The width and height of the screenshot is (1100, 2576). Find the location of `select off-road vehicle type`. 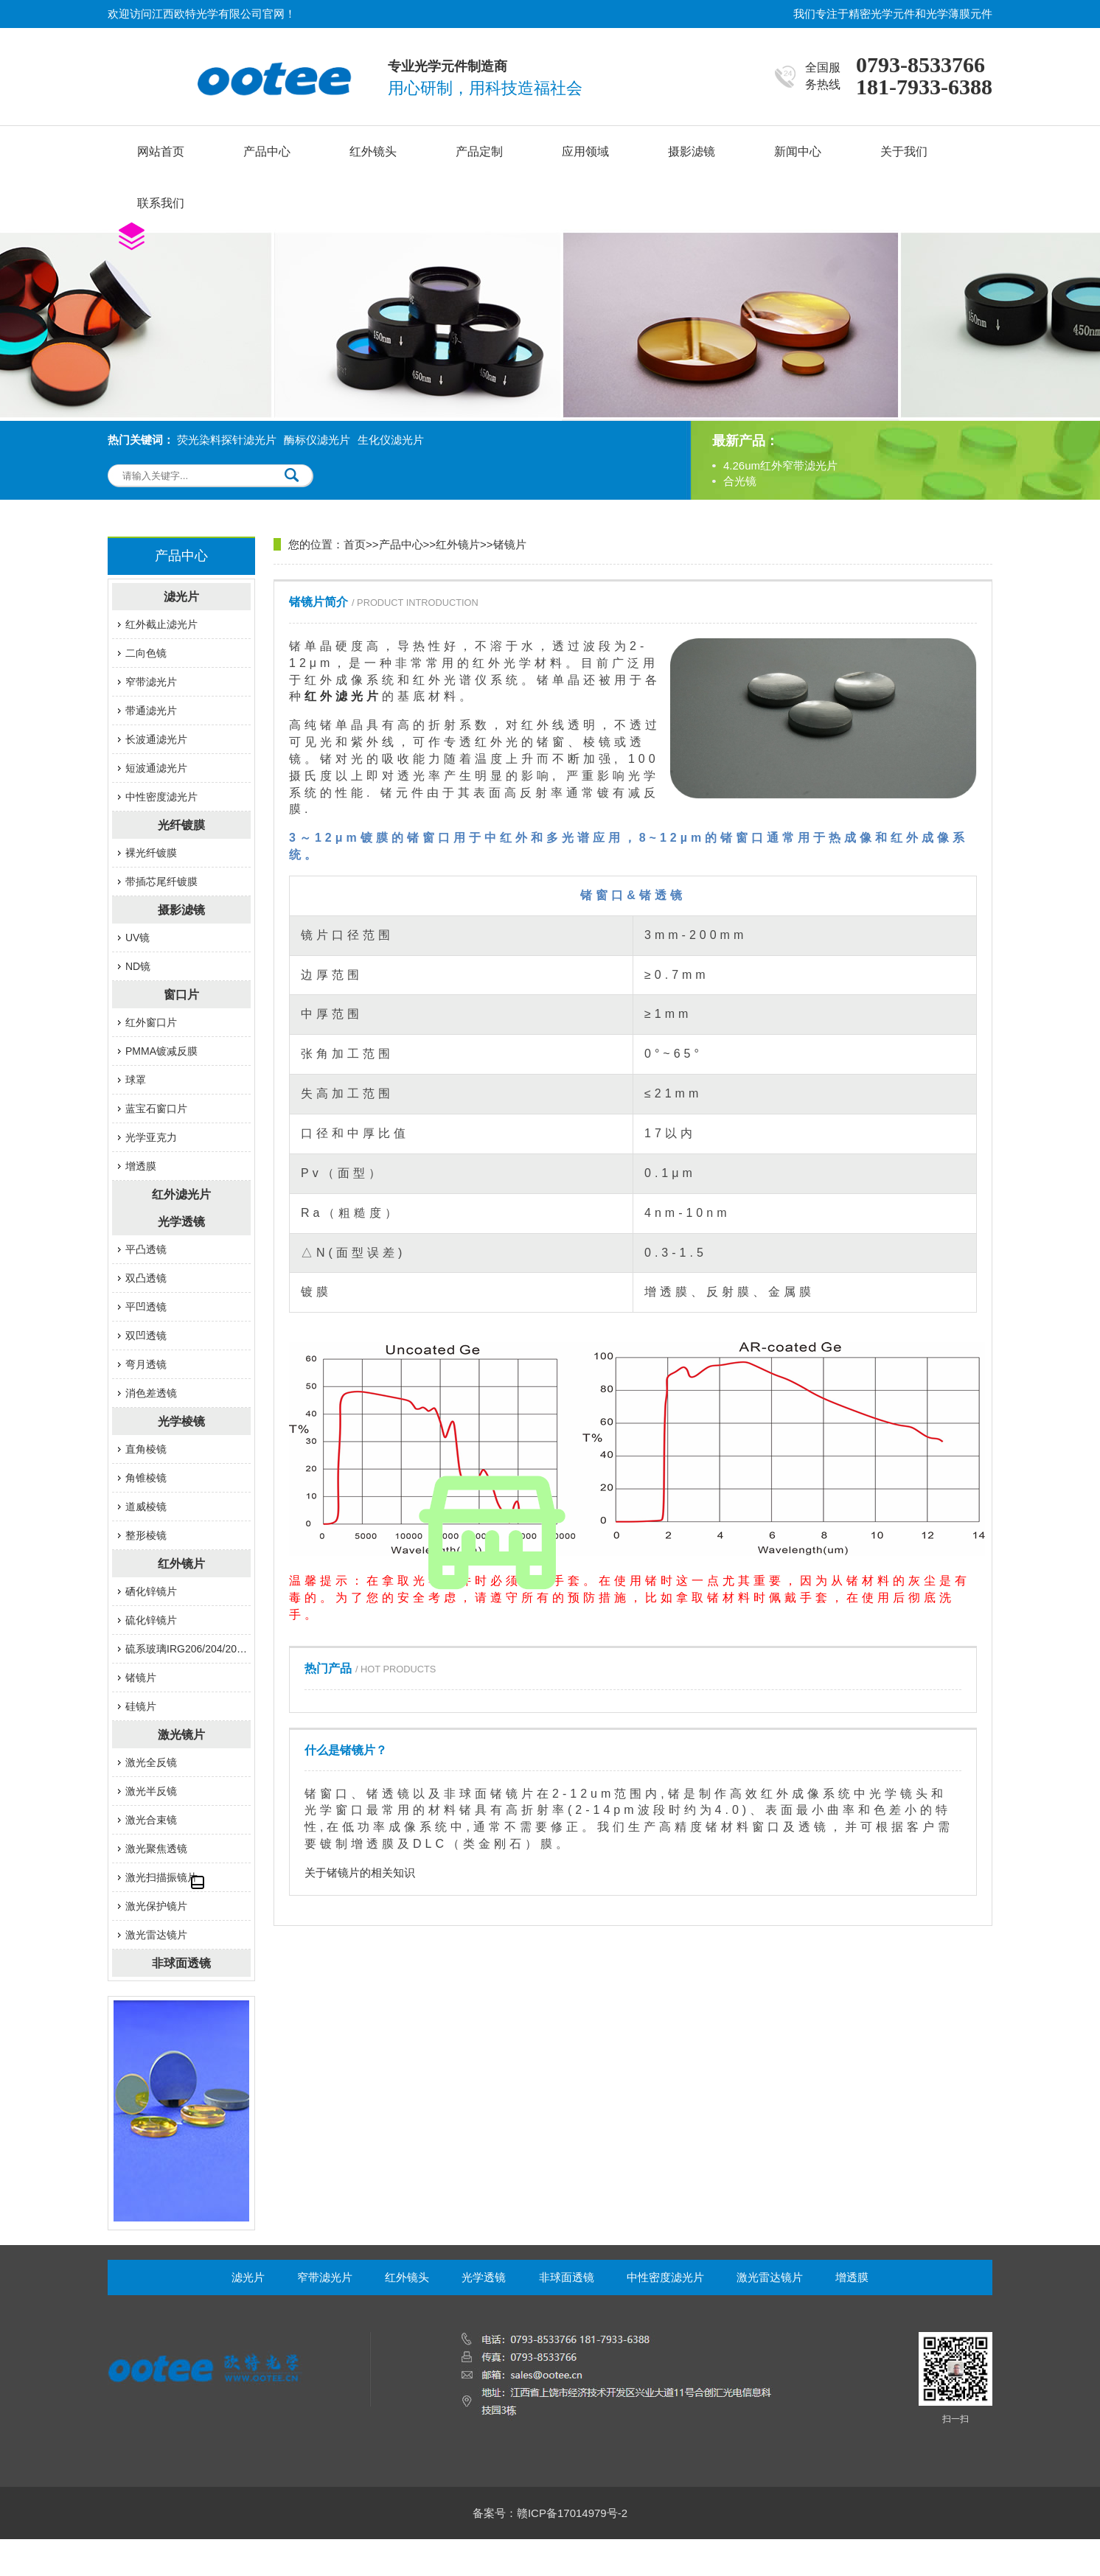

select off-road vehicle type is located at coordinates (492, 1535).